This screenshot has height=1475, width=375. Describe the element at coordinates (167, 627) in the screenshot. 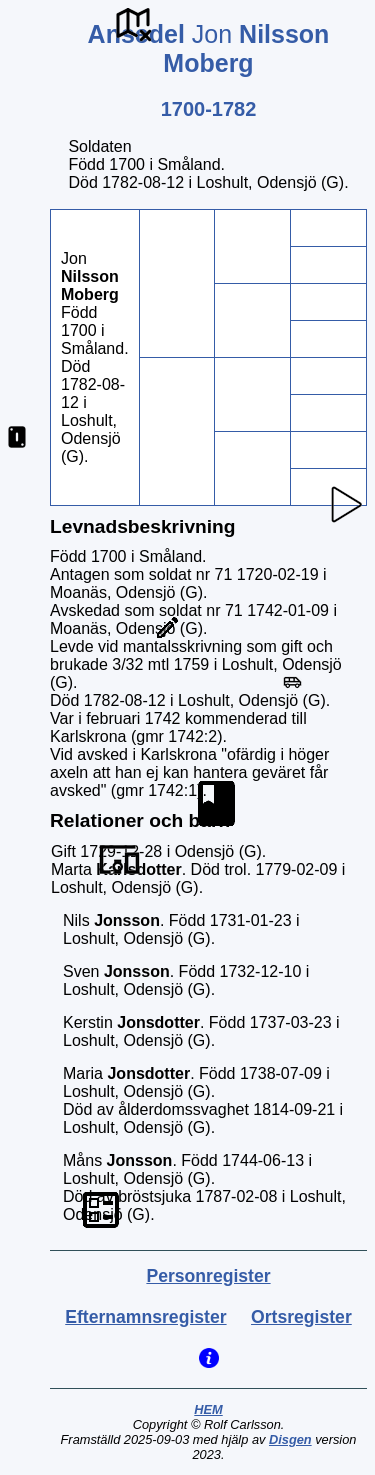

I see `edit or modify content` at that location.